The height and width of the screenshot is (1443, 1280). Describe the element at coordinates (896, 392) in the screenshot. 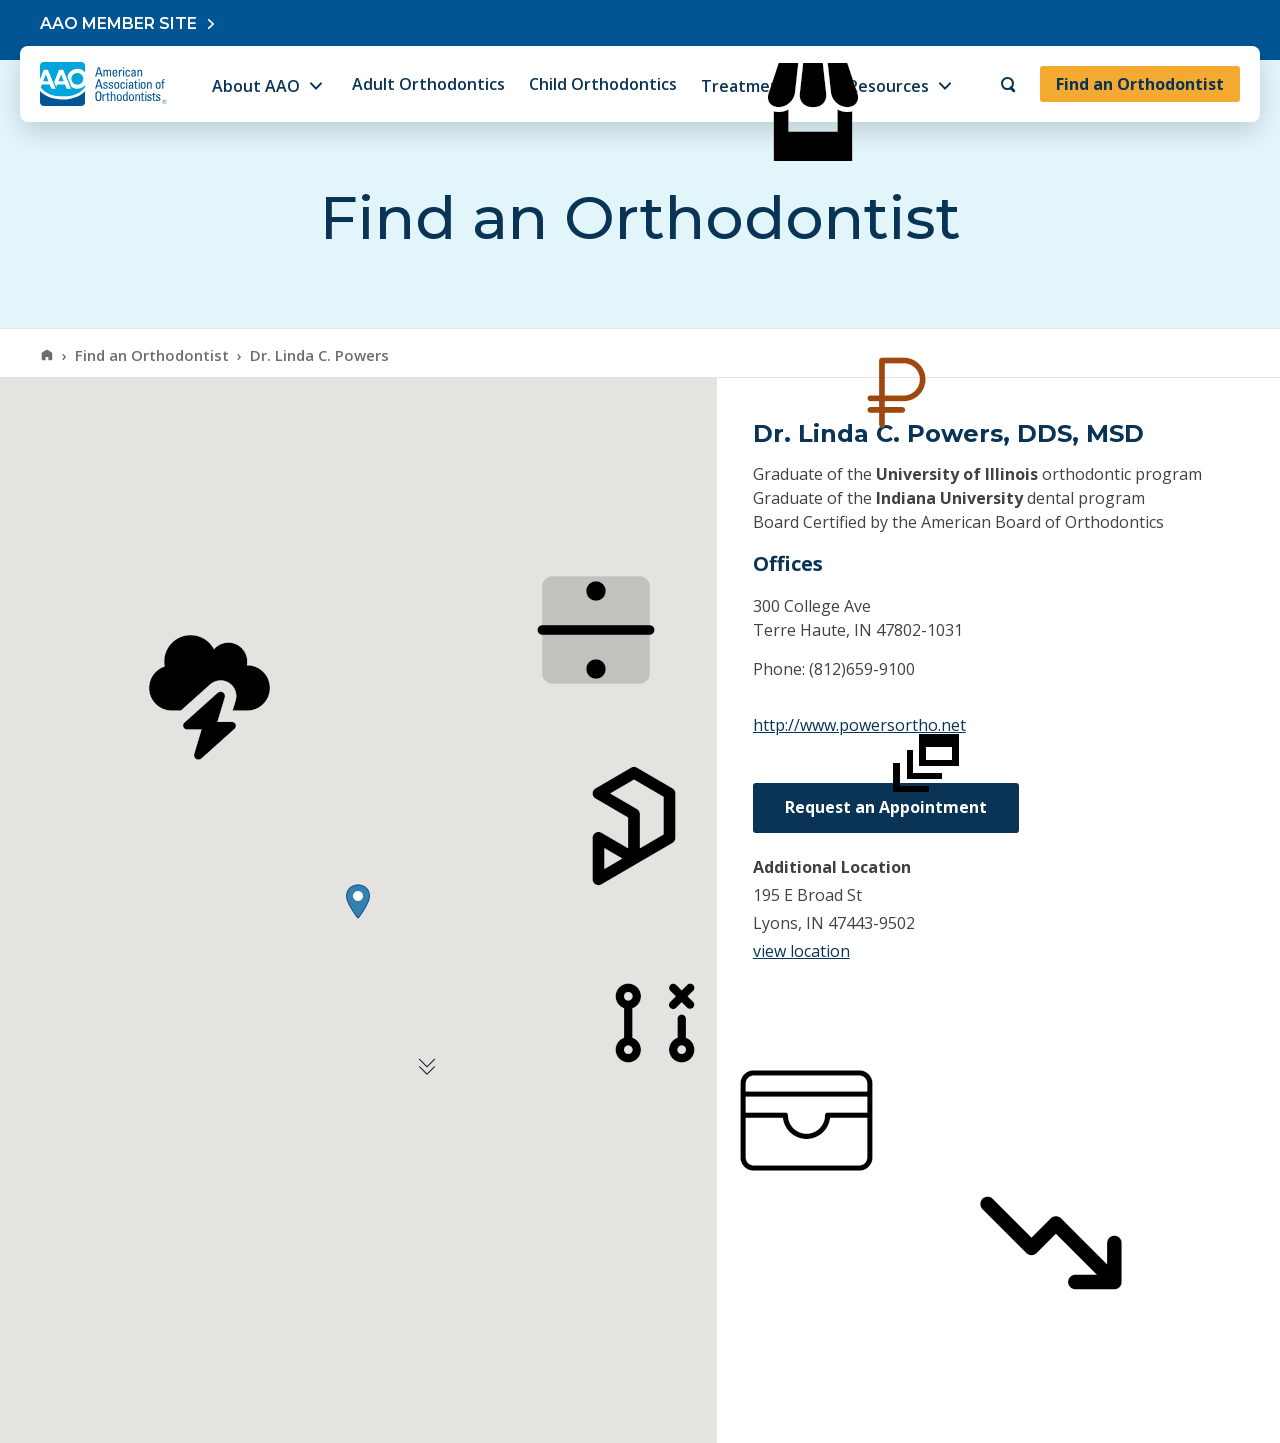

I see `view prices in russian rubles` at that location.